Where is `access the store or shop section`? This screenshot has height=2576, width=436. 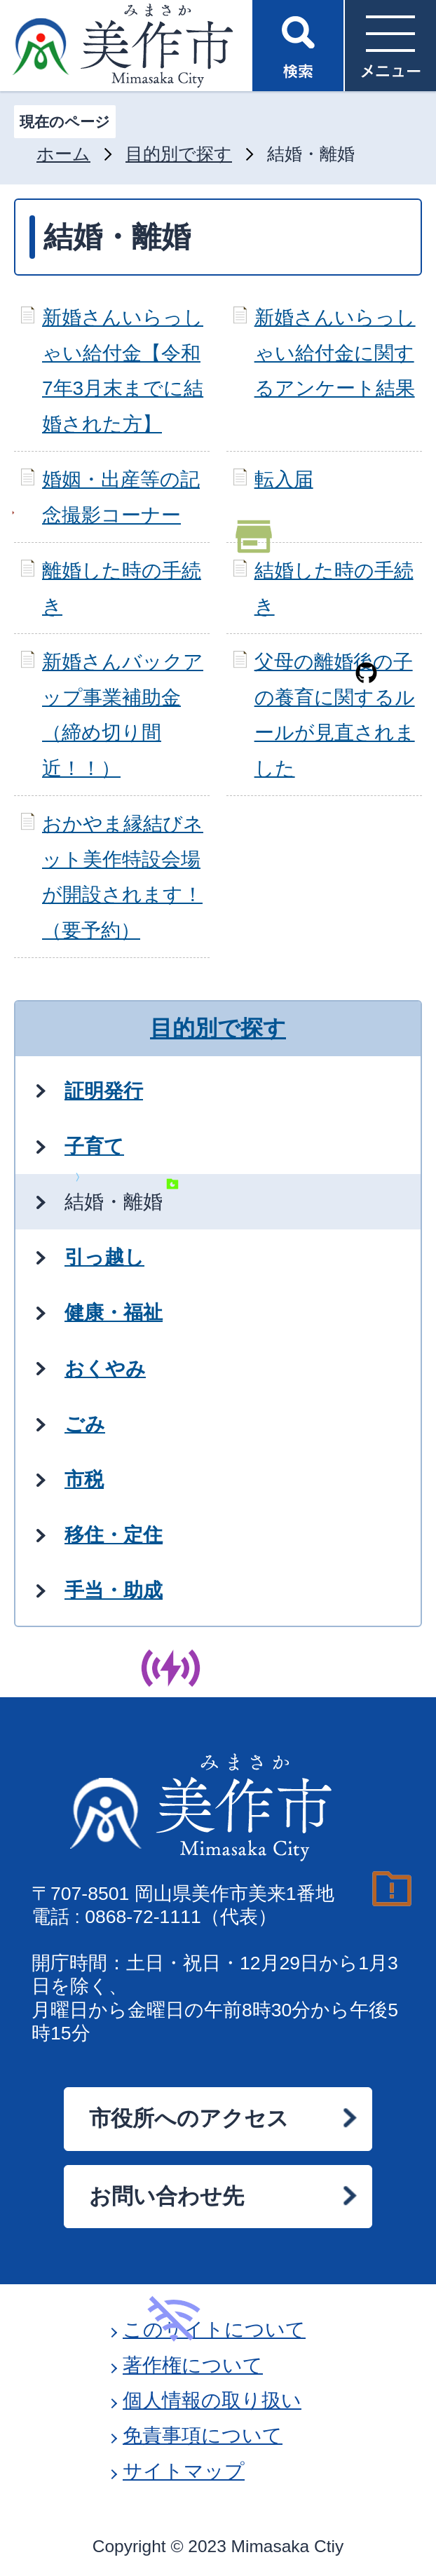 access the store or shop section is located at coordinates (254, 537).